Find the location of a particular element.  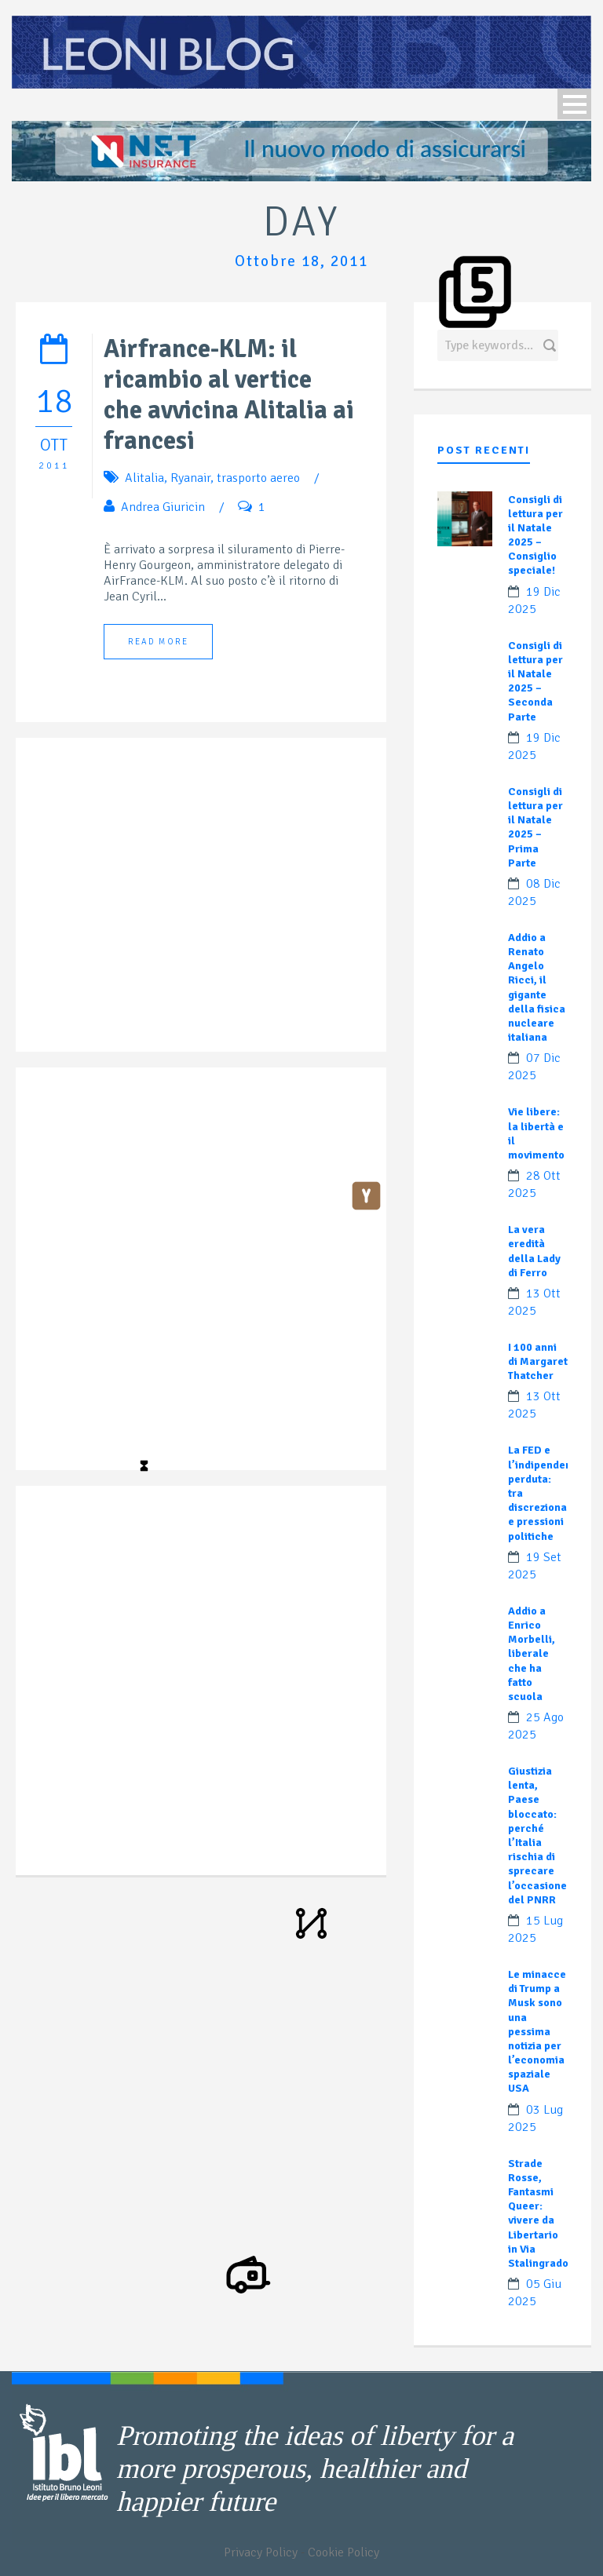

represents the letter Y in a grid or keyboard interface is located at coordinates (366, 1195).